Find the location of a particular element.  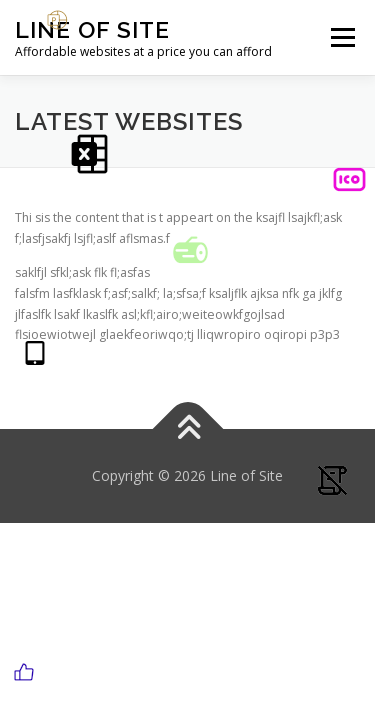

like or approve content is located at coordinates (24, 673).